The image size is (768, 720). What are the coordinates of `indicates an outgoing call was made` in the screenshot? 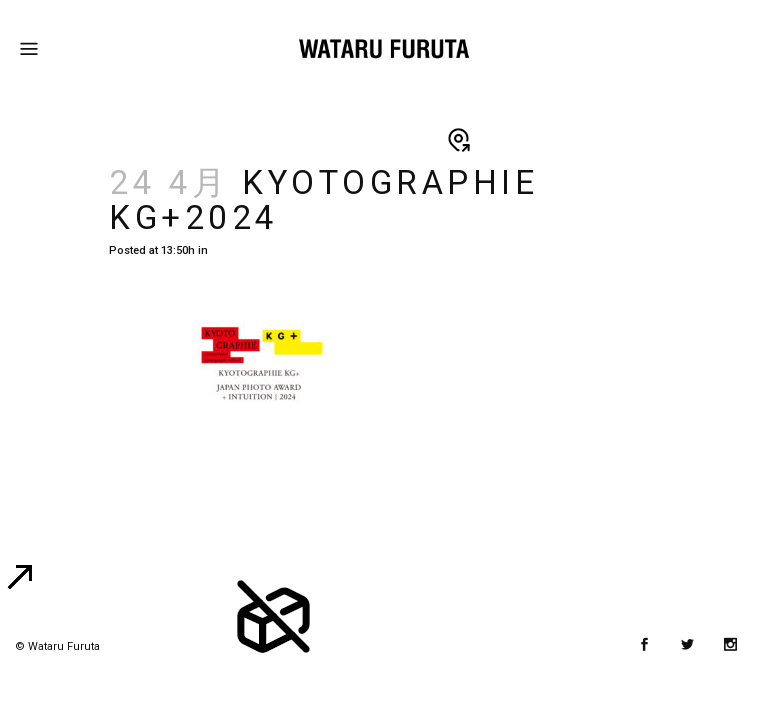 It's located at (20, 576).